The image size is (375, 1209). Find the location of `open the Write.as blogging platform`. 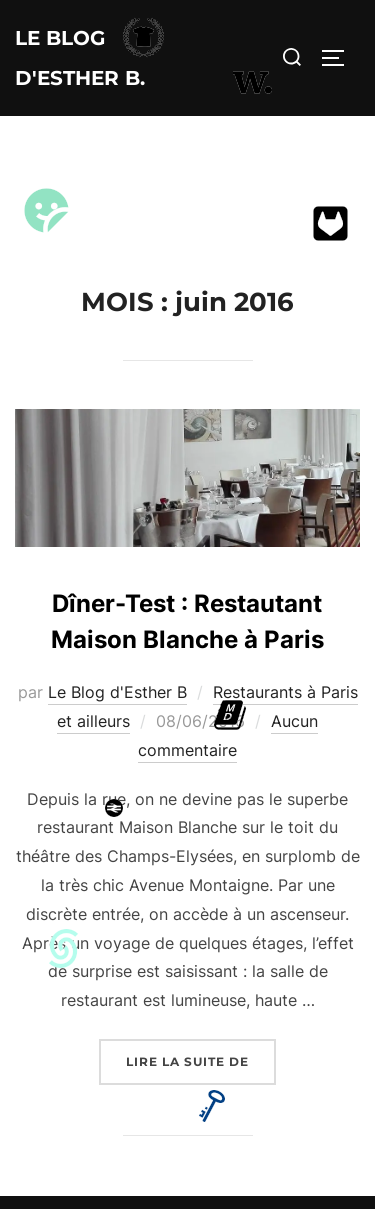

open the Write.as blogging platform is located at coordinates (252, 82).